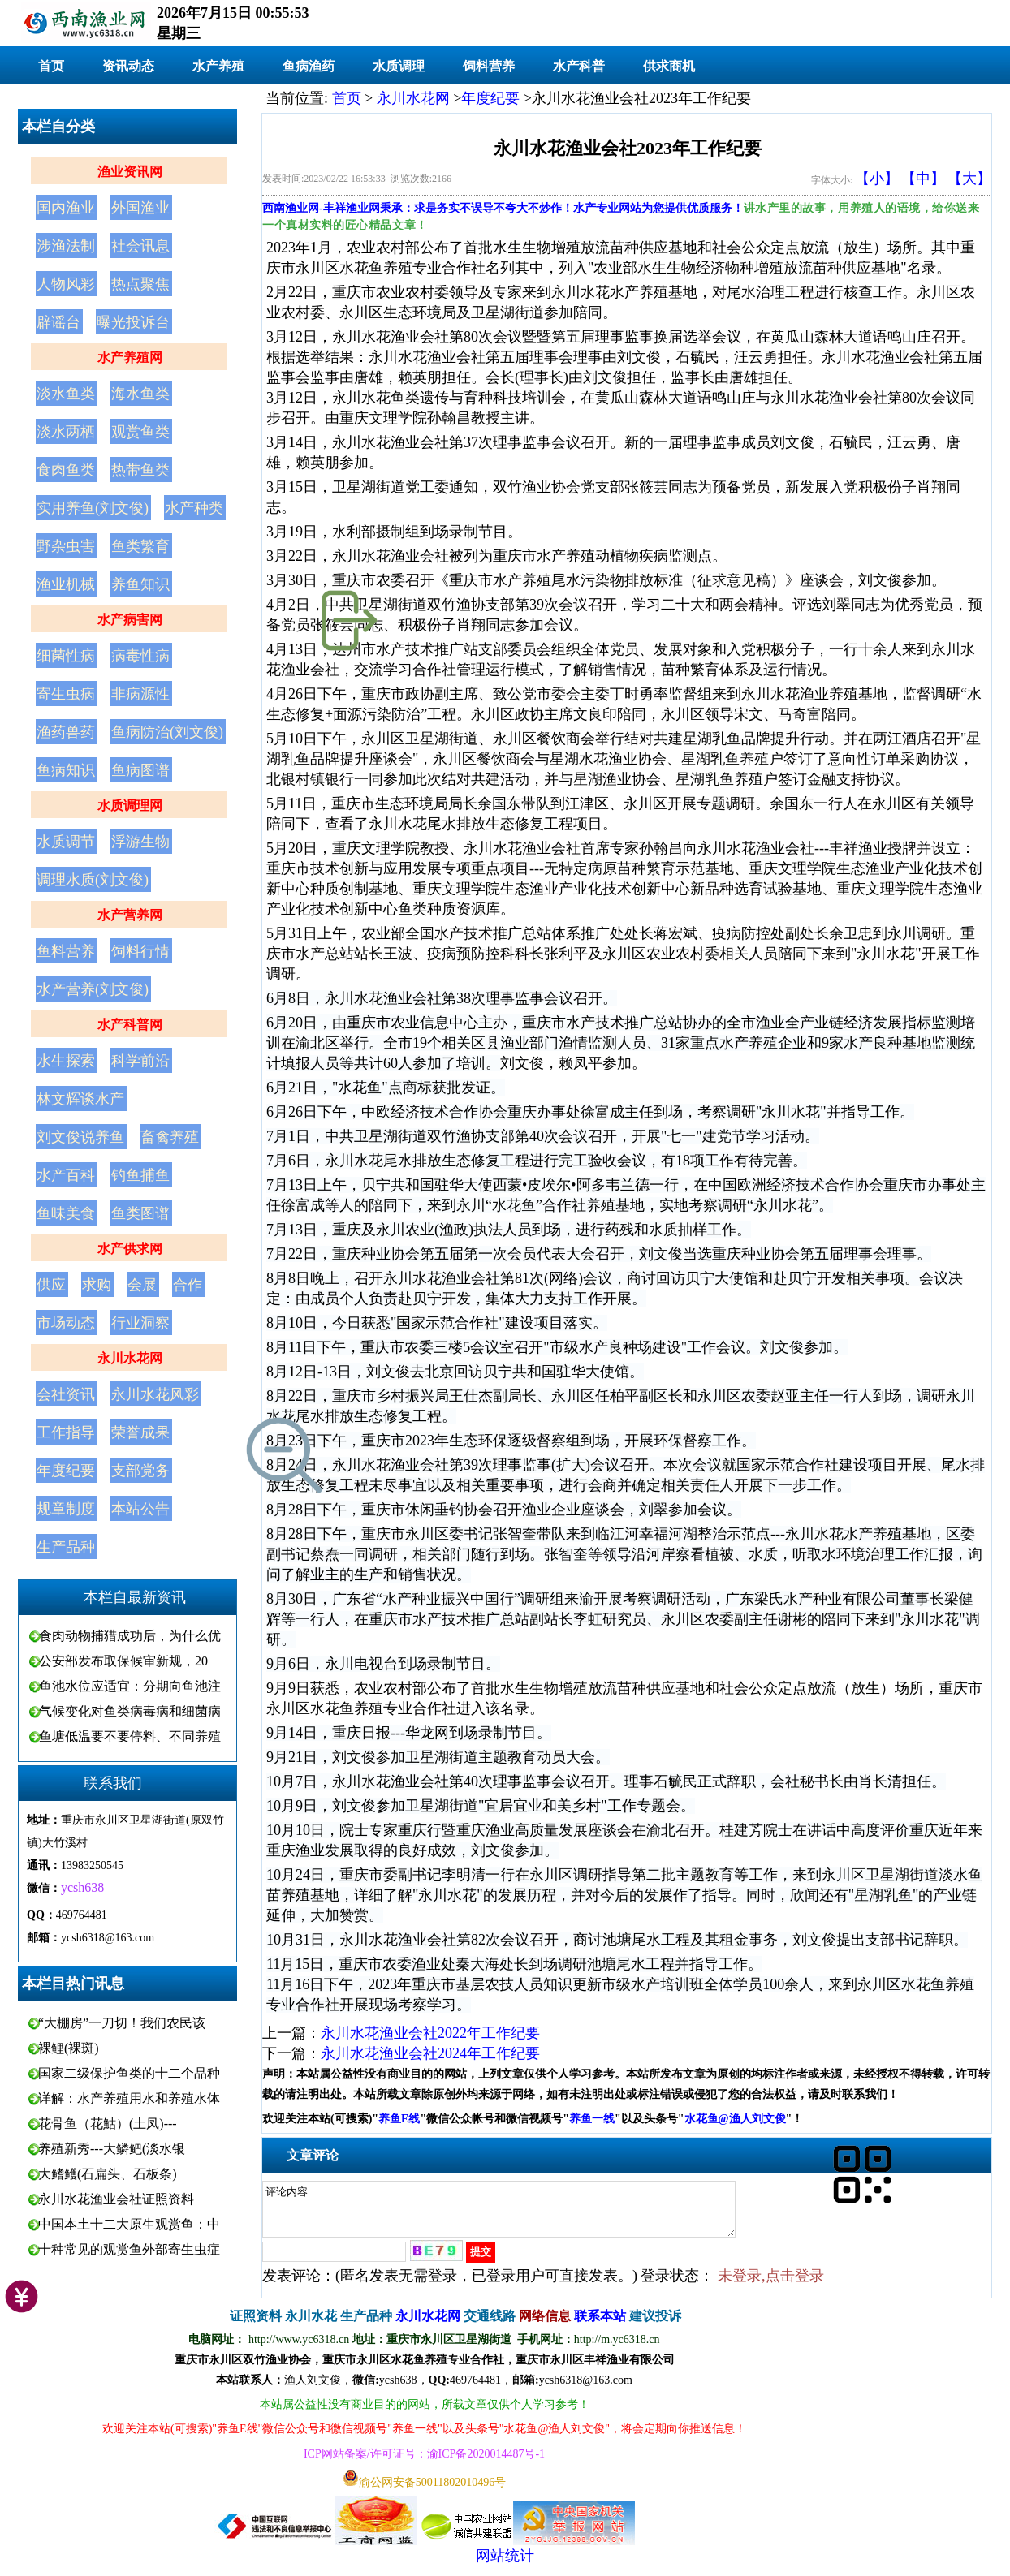  Describe the element at coordinates (862, 2174) in the screenshot. I see `scan or generate a qr code` at that location.